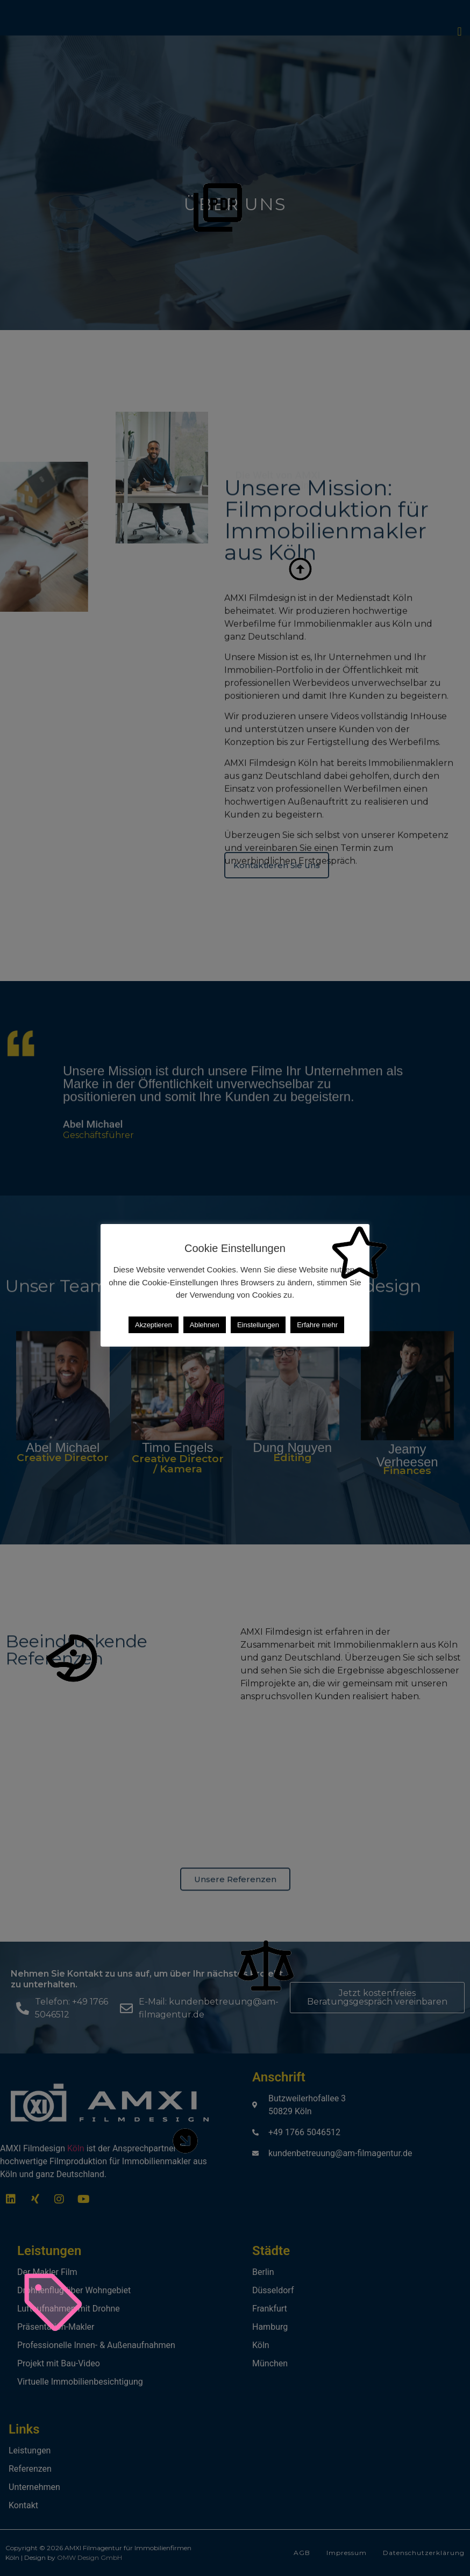 The height and width of the screenshot is (2576, 470). I want to click on upload a file or content, so click(300, 569).